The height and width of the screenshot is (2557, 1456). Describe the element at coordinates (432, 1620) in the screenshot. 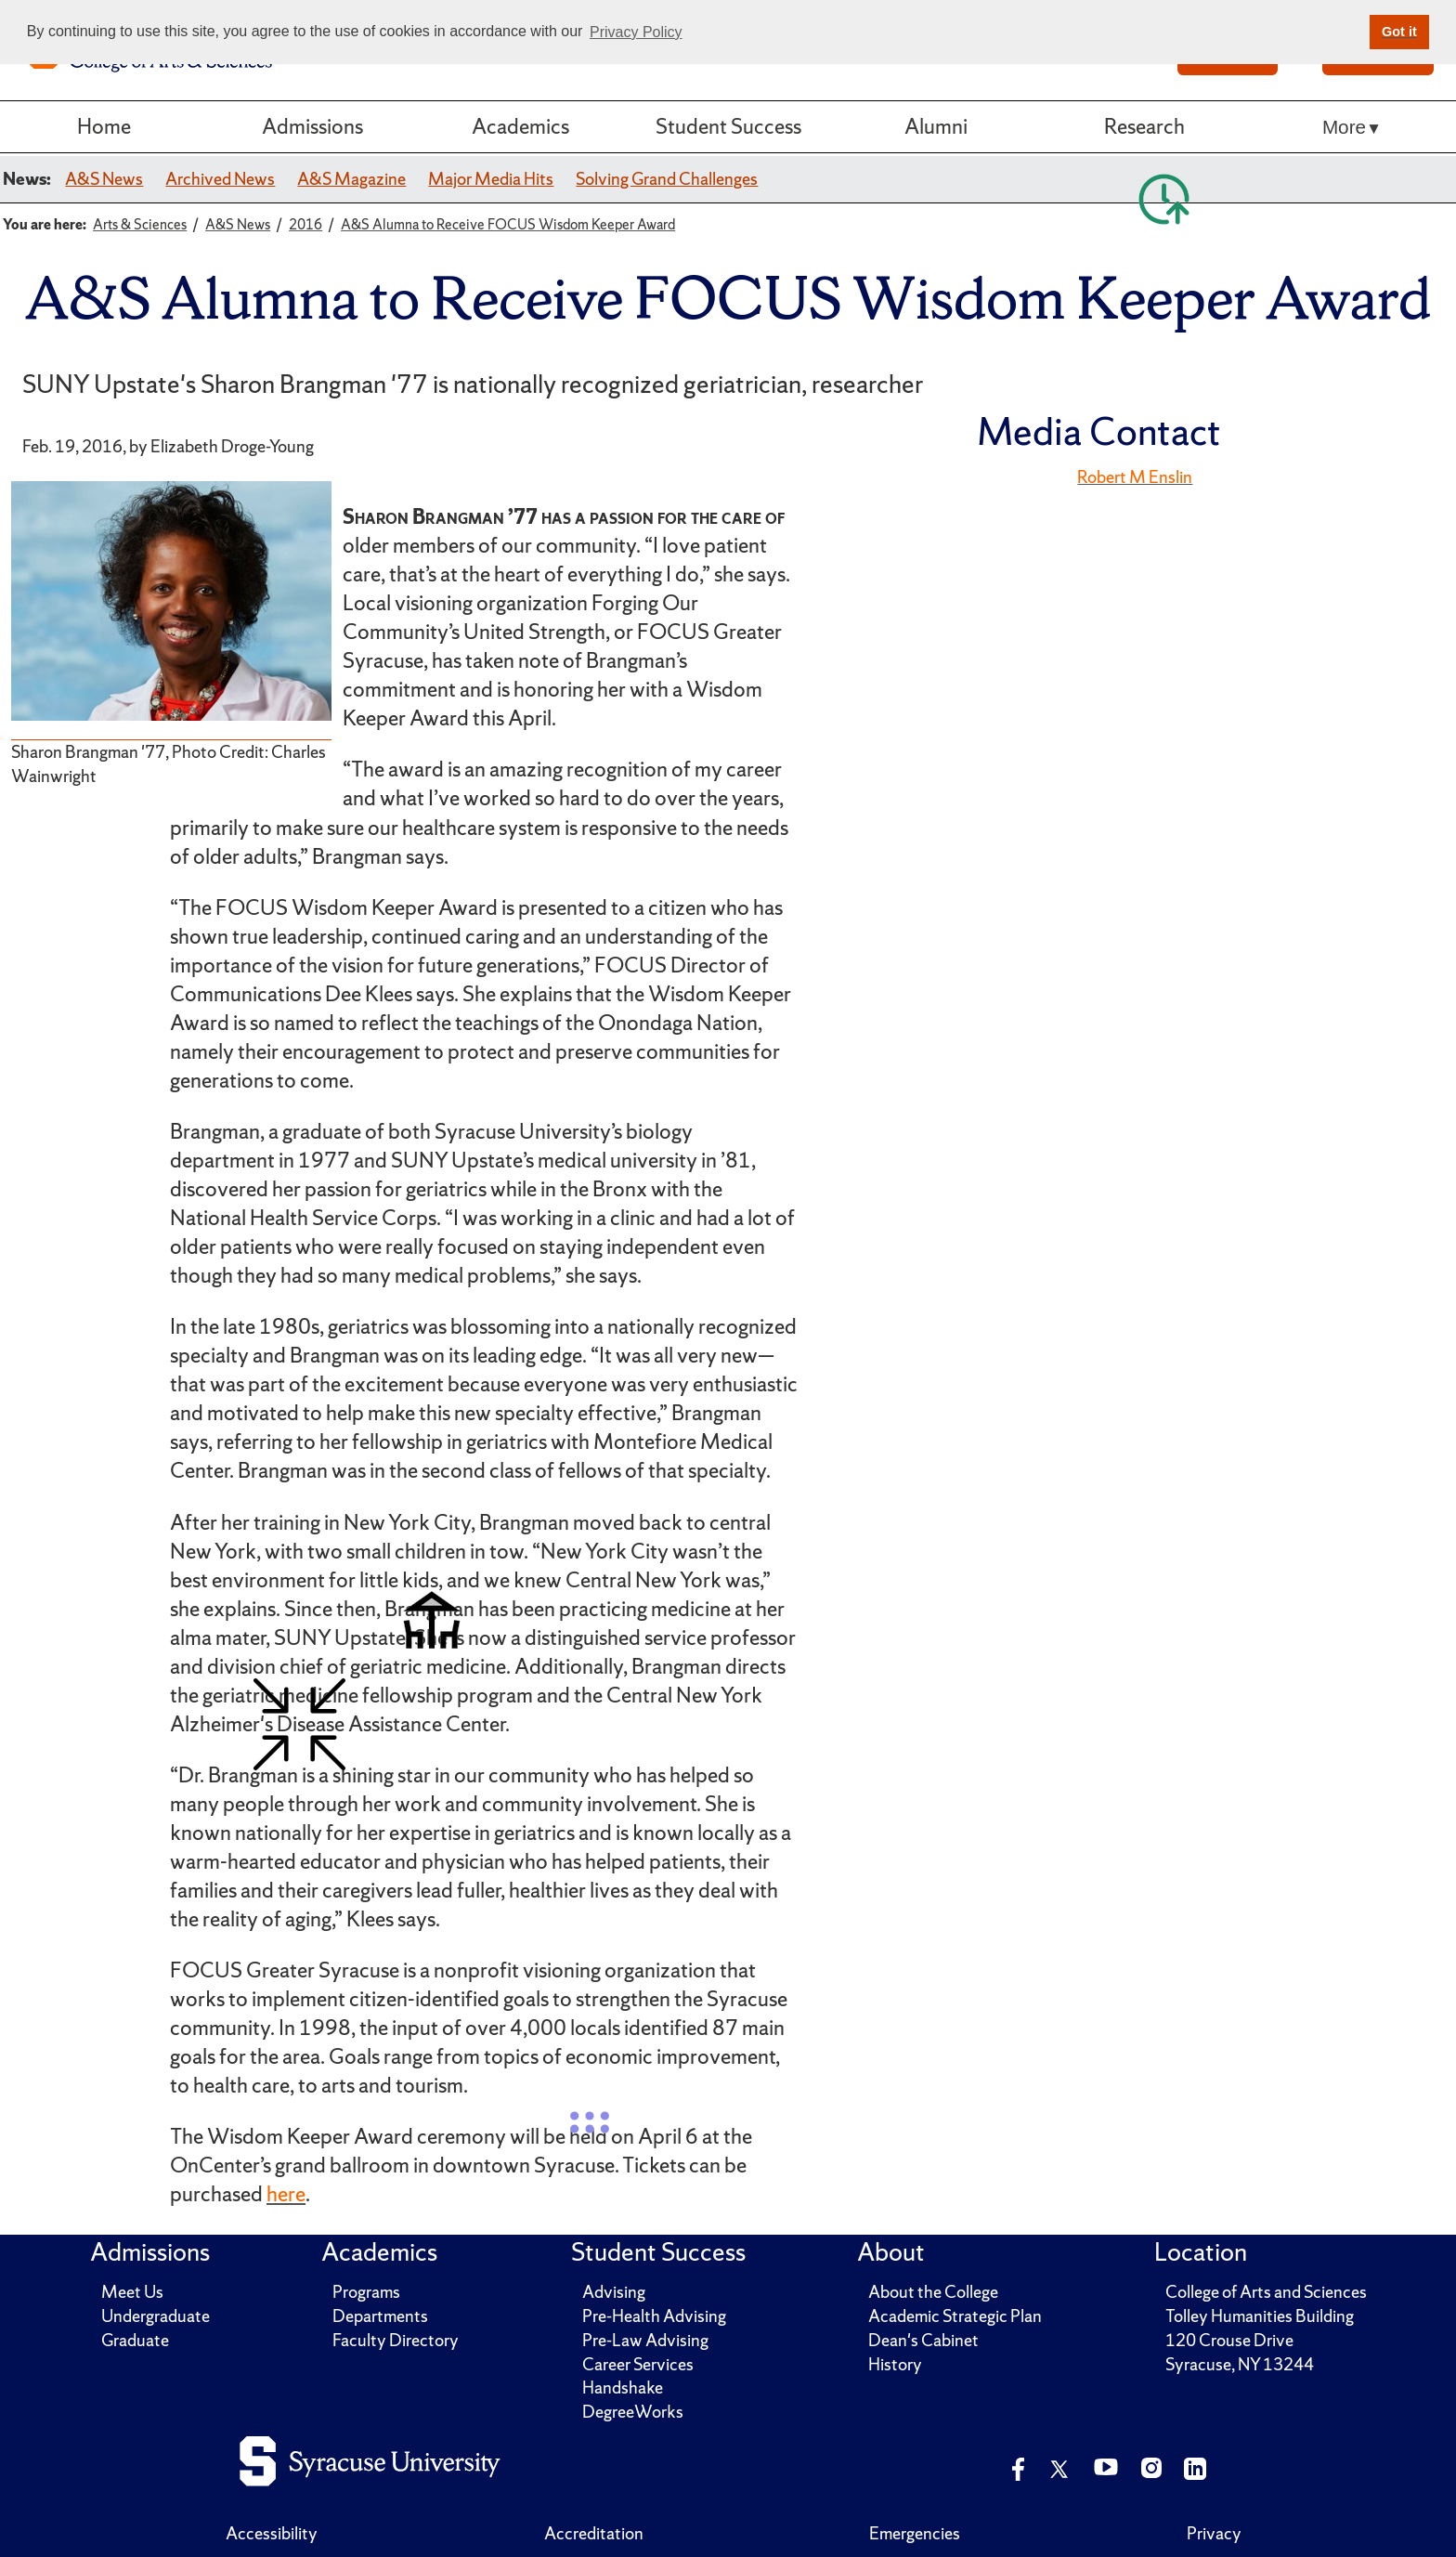

I see `access outdoor deck or patio settings` at that location.